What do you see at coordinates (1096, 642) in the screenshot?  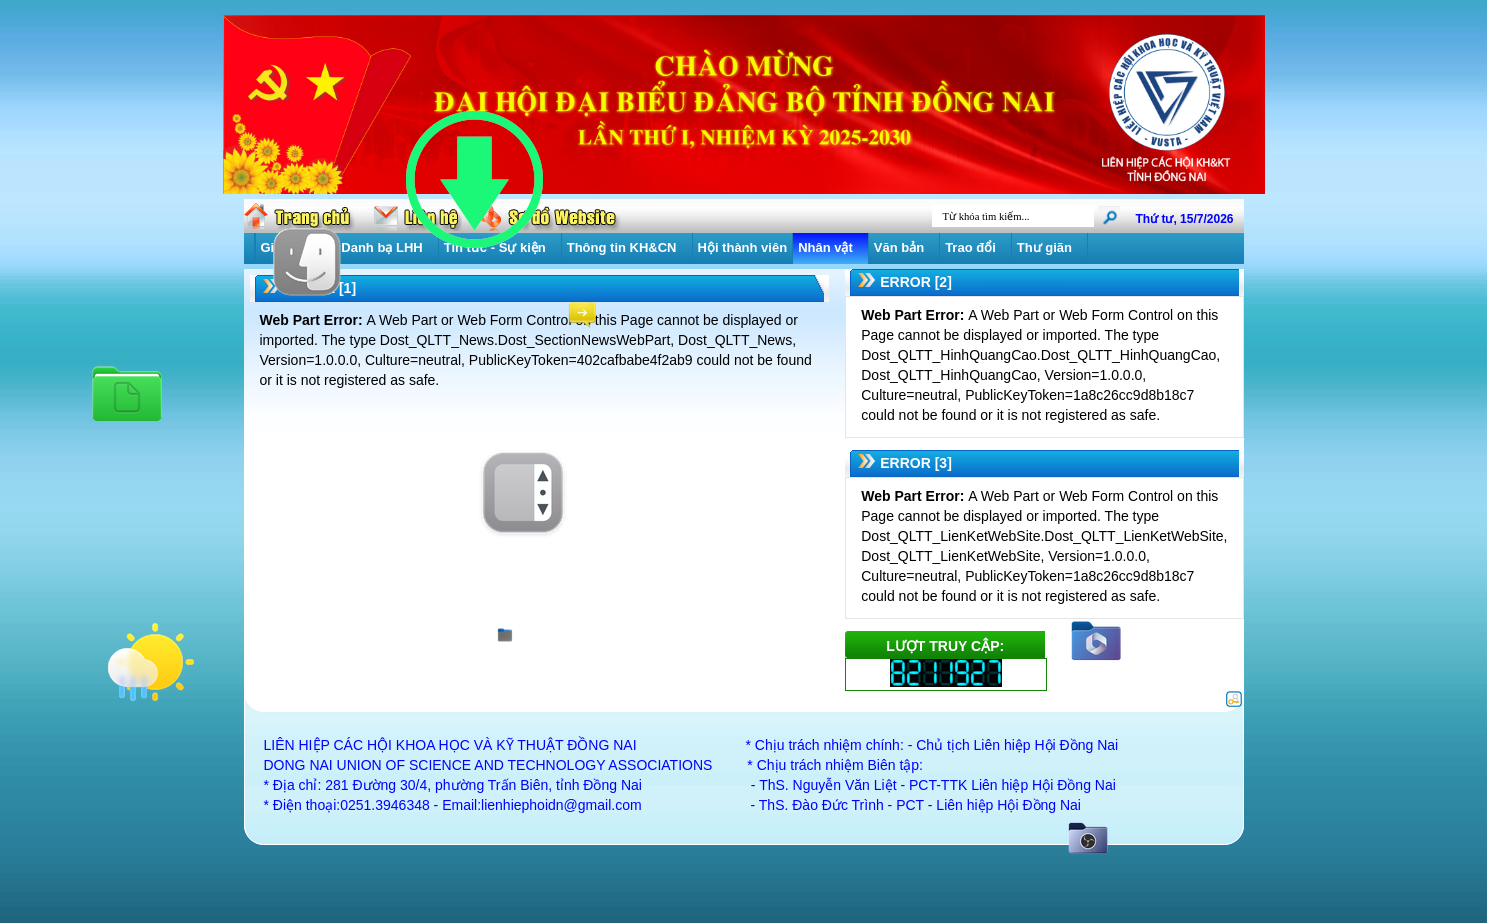 I see `open Microsoft 365 files folder` at bounding box center [1096, 642].